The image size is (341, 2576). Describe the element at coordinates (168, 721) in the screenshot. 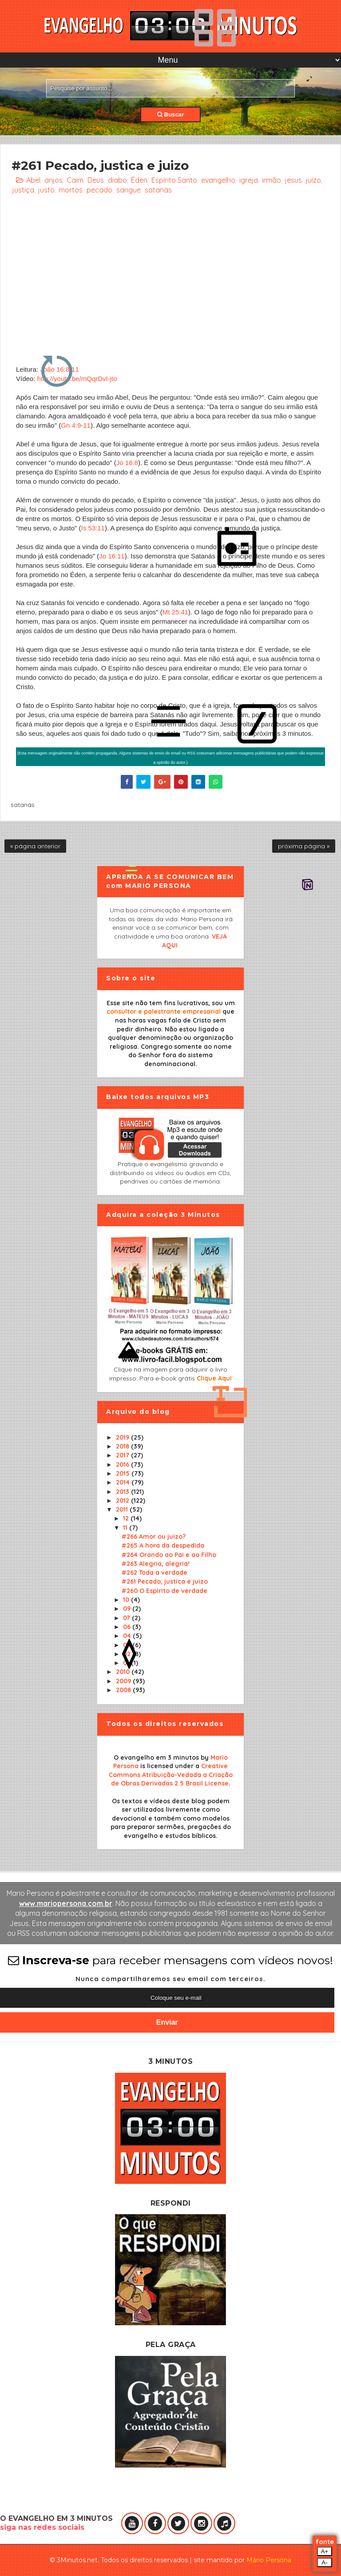

I see `open navigation menu` at that location.